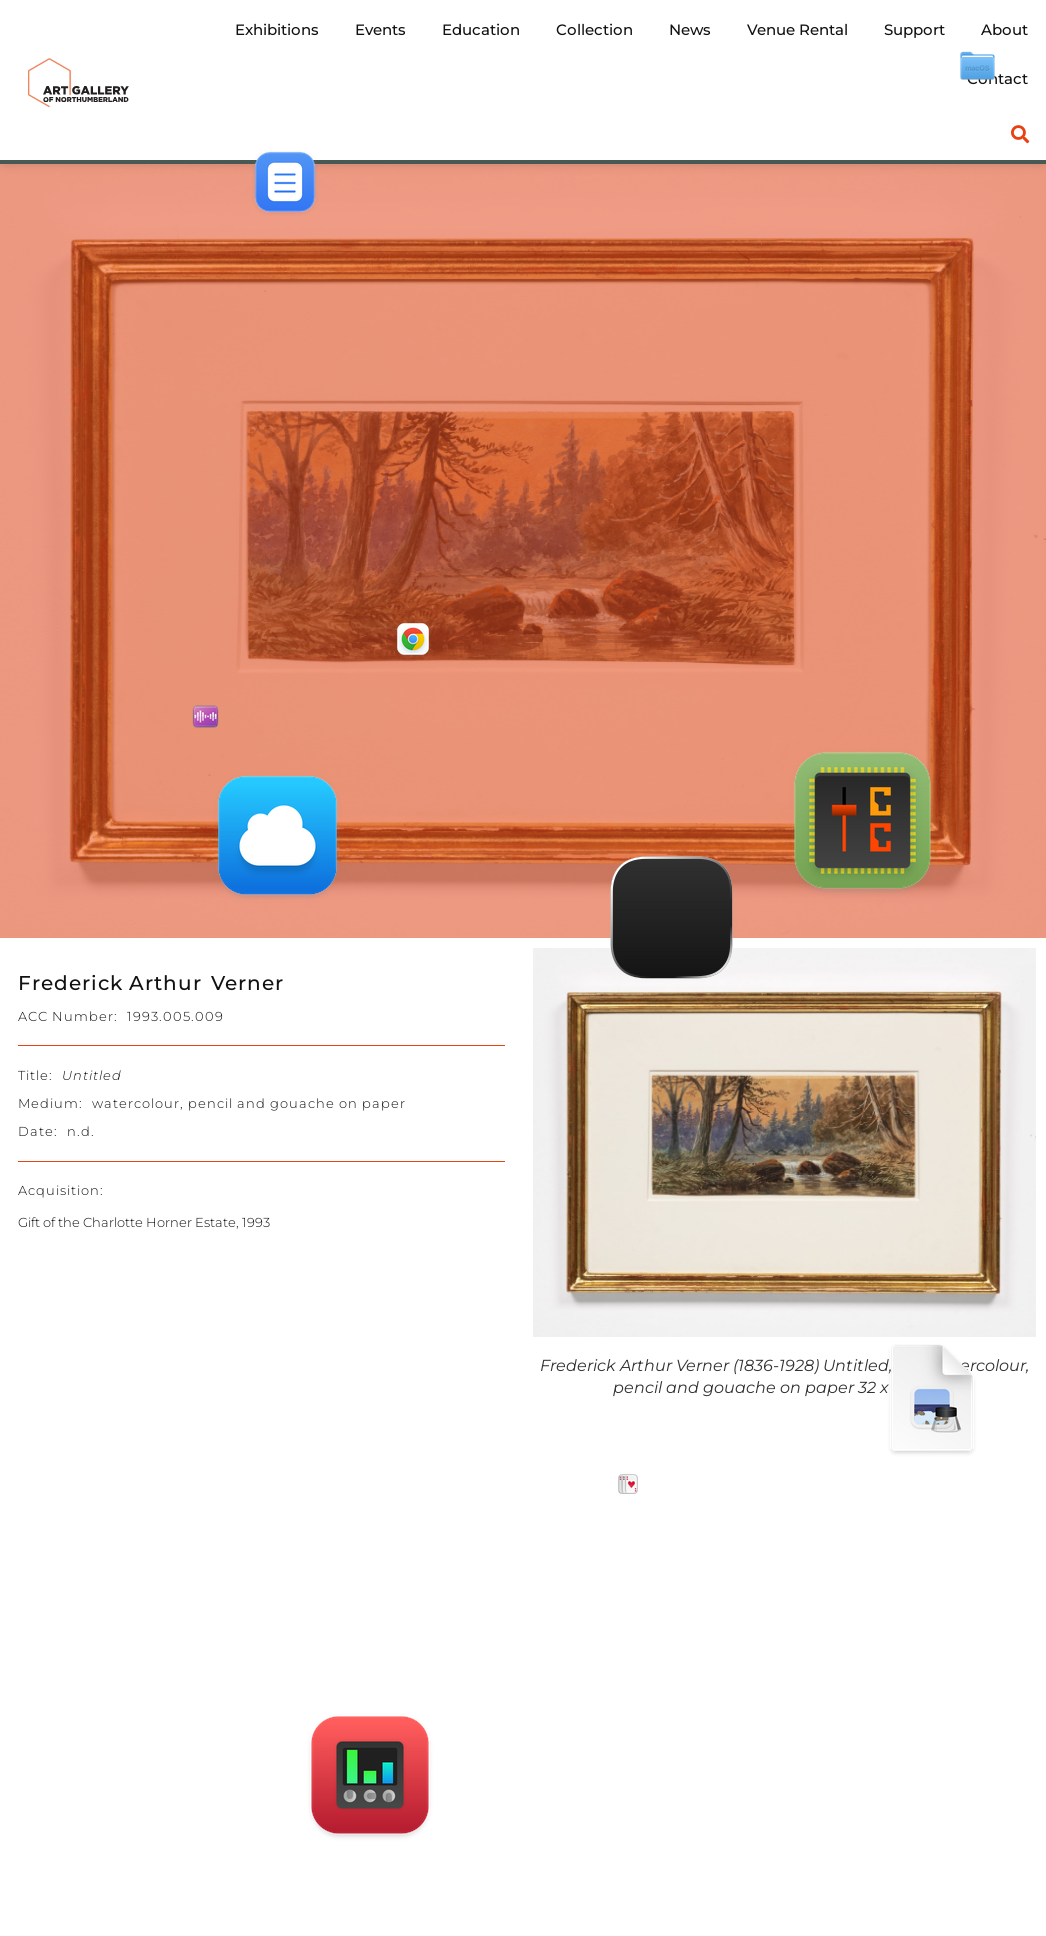 The image size is (1046, 1936). I want to click on open the audio recorder app, so click(205, 716).